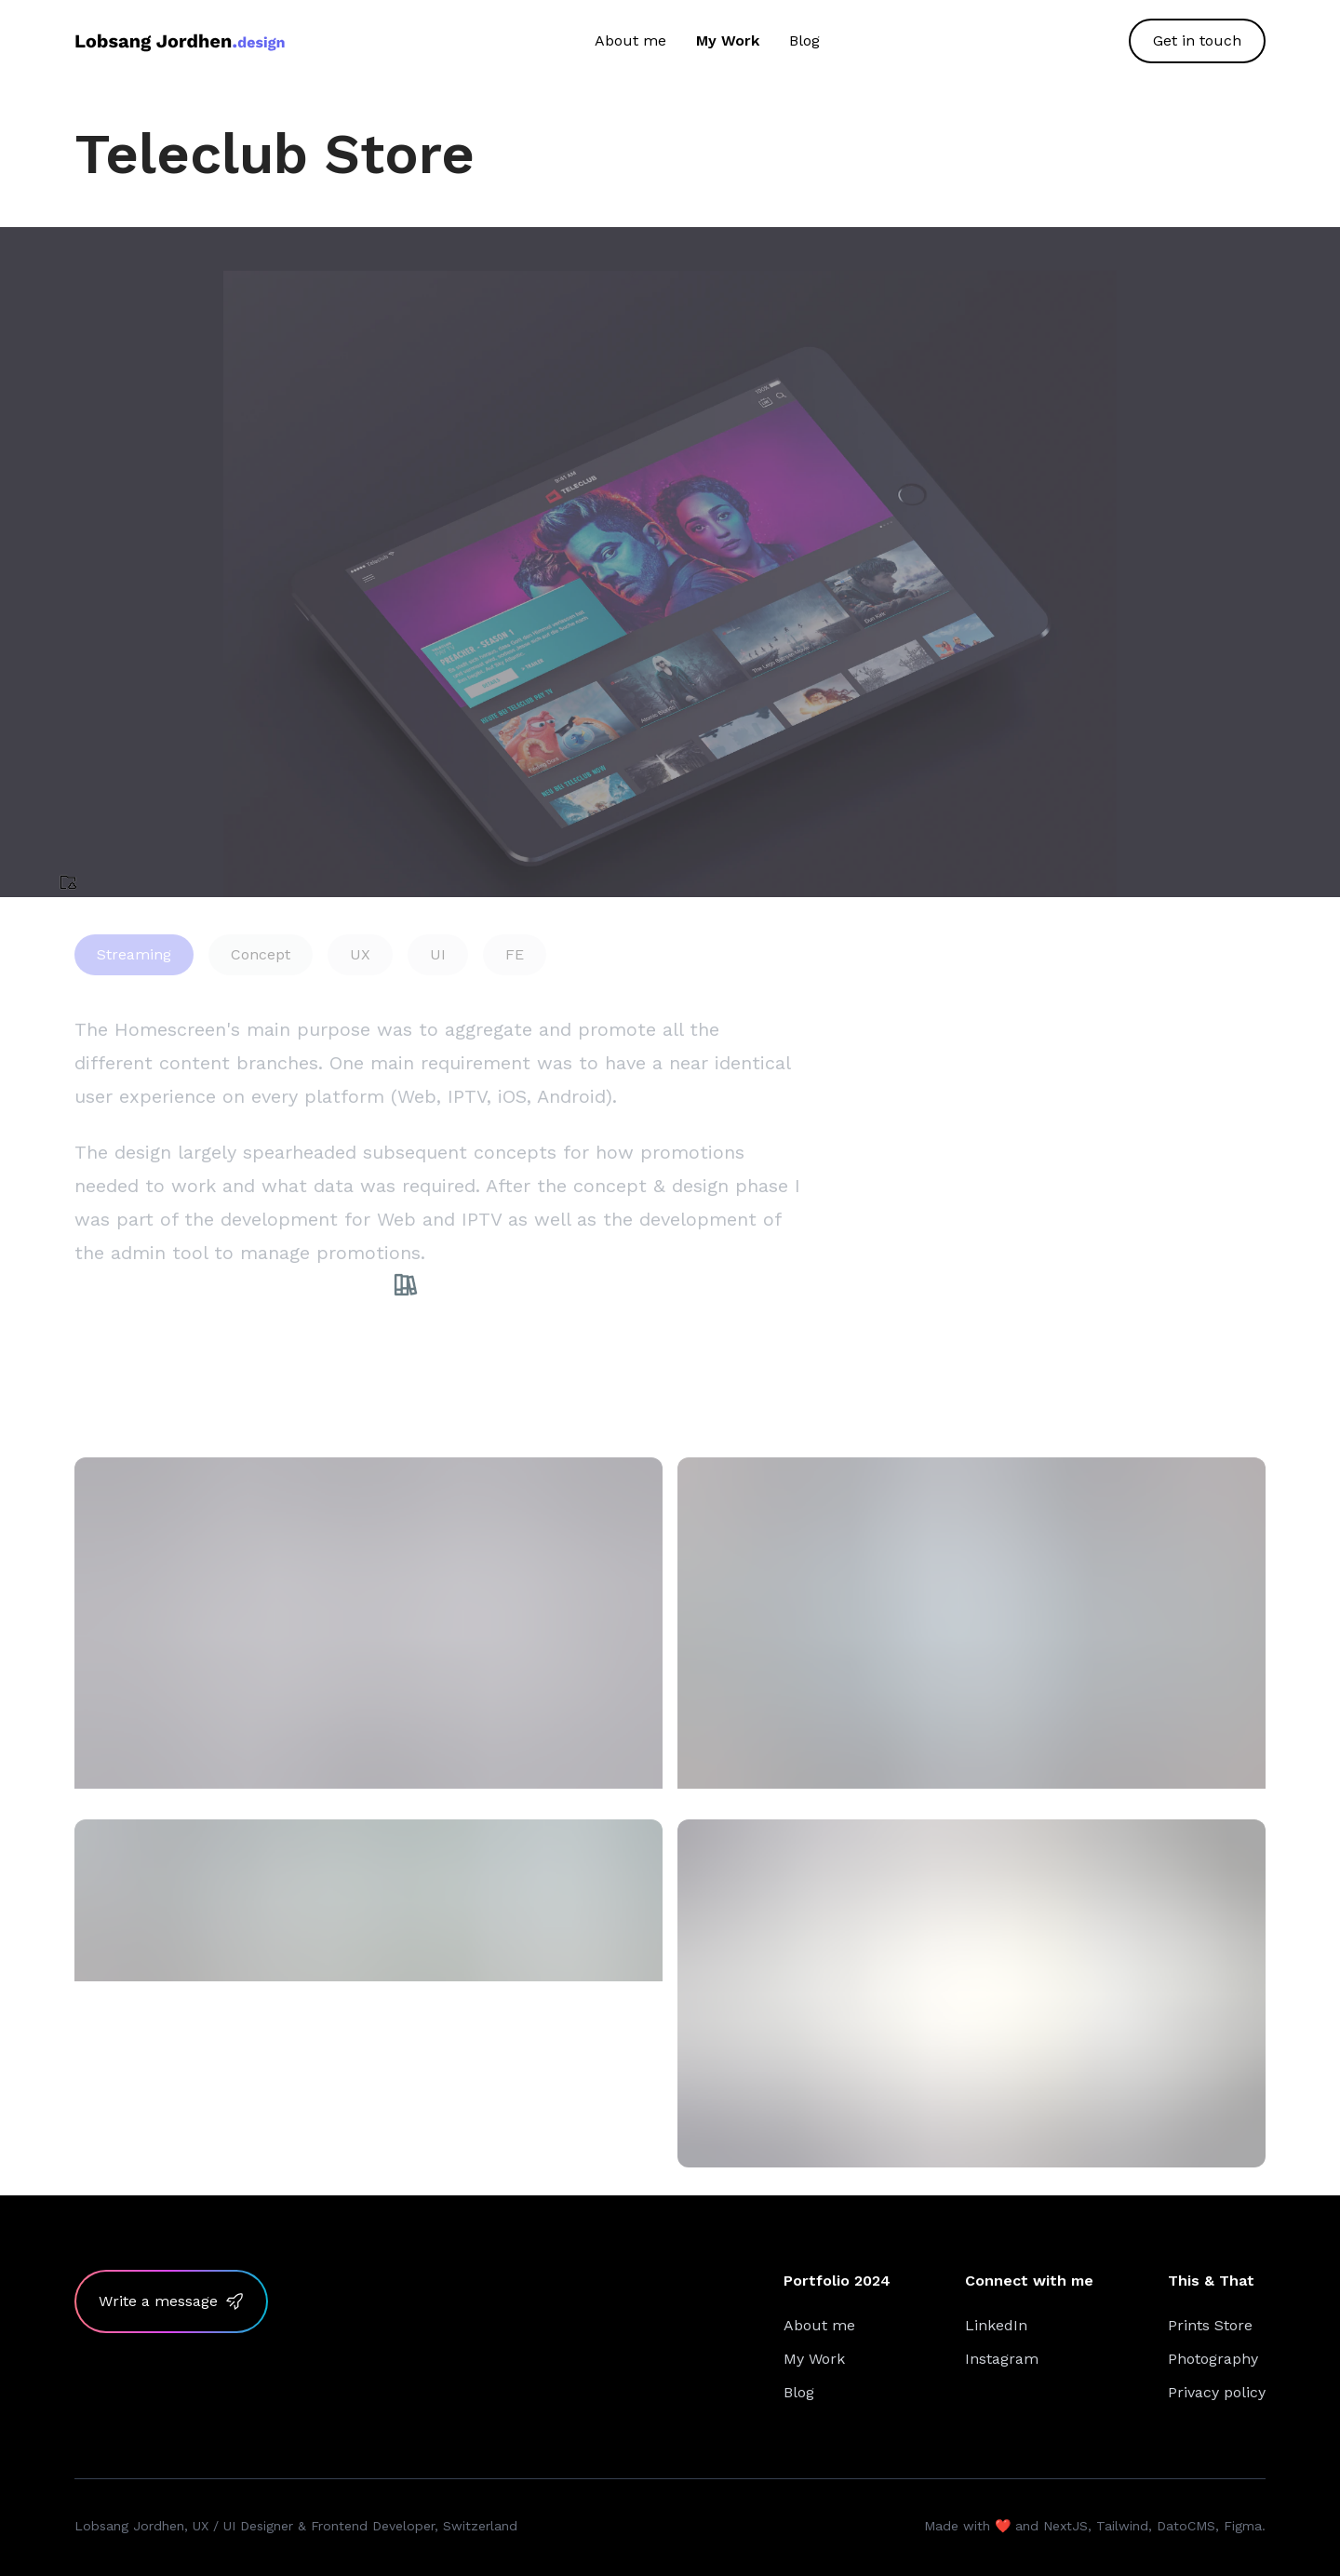 This screenshot has height=2576, width=1340. What do you see at coordinates (405, 1284) in the screenshot?
I see `browse your digital library` at bounding box center [405, 1284].